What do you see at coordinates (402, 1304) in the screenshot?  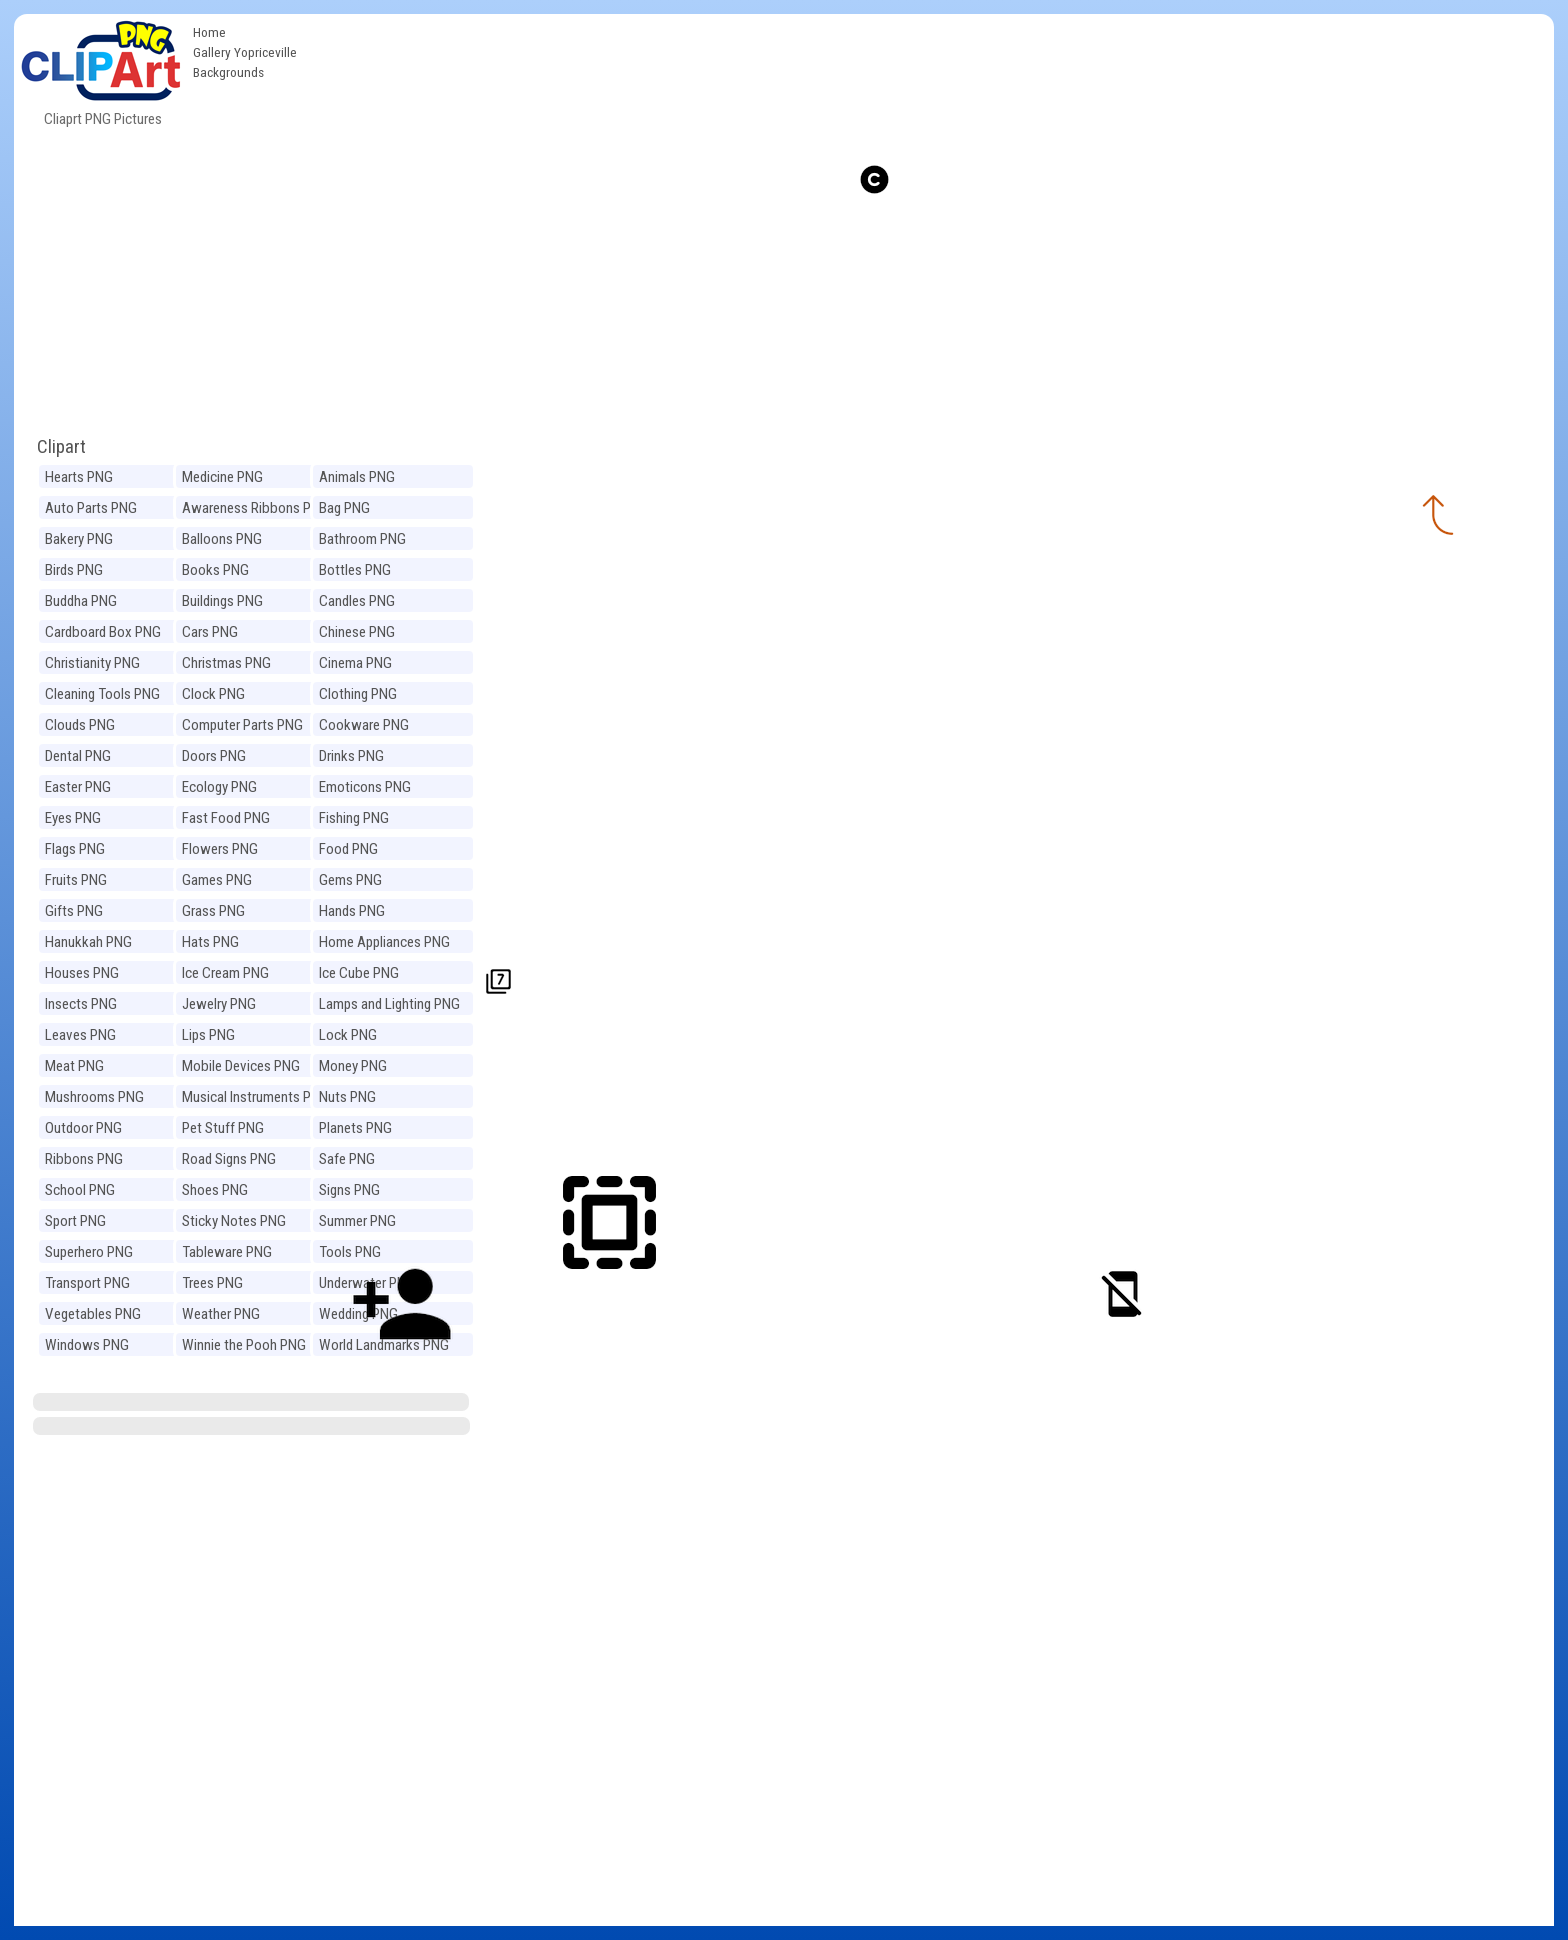 I see `add a new contact` at bounding box center [402, 1304].